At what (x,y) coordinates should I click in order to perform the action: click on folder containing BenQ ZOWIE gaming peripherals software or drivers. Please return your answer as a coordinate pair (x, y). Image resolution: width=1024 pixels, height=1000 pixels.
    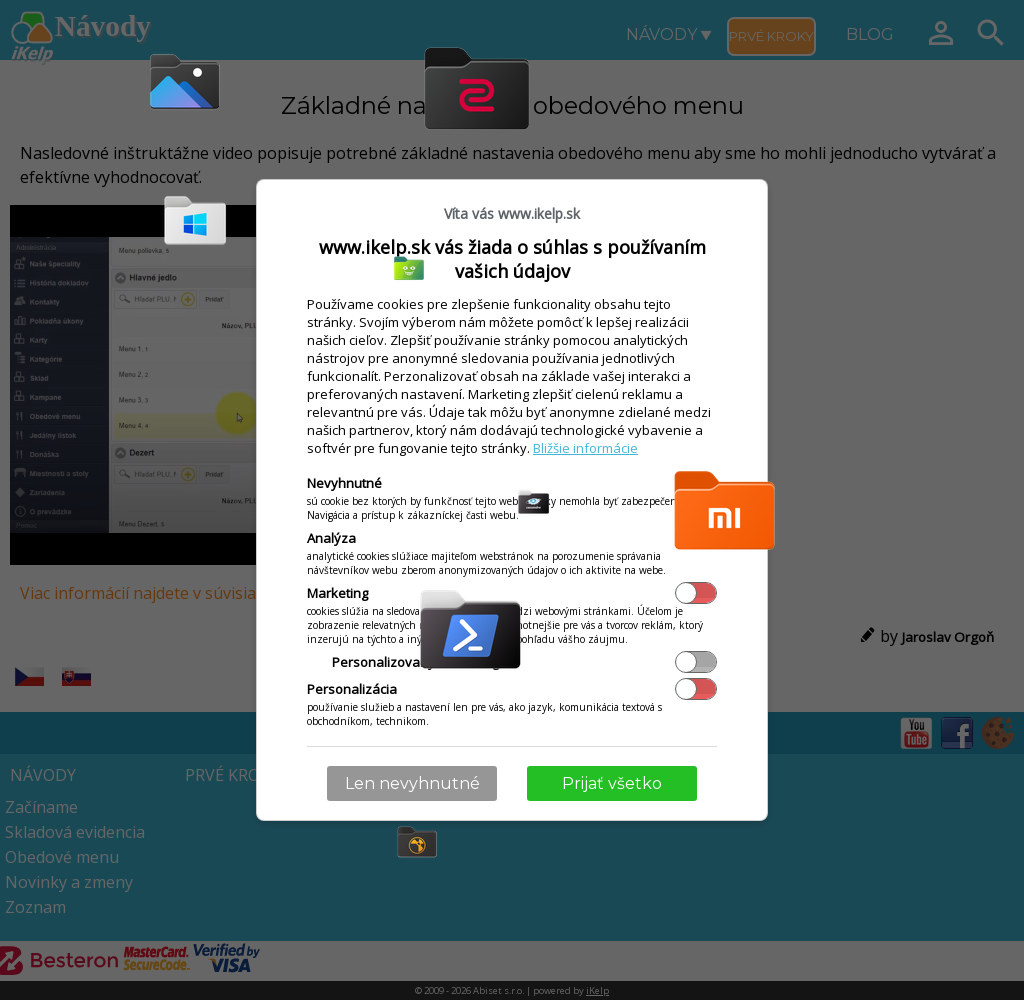
    Looking at the image, I should click on (476, 91).